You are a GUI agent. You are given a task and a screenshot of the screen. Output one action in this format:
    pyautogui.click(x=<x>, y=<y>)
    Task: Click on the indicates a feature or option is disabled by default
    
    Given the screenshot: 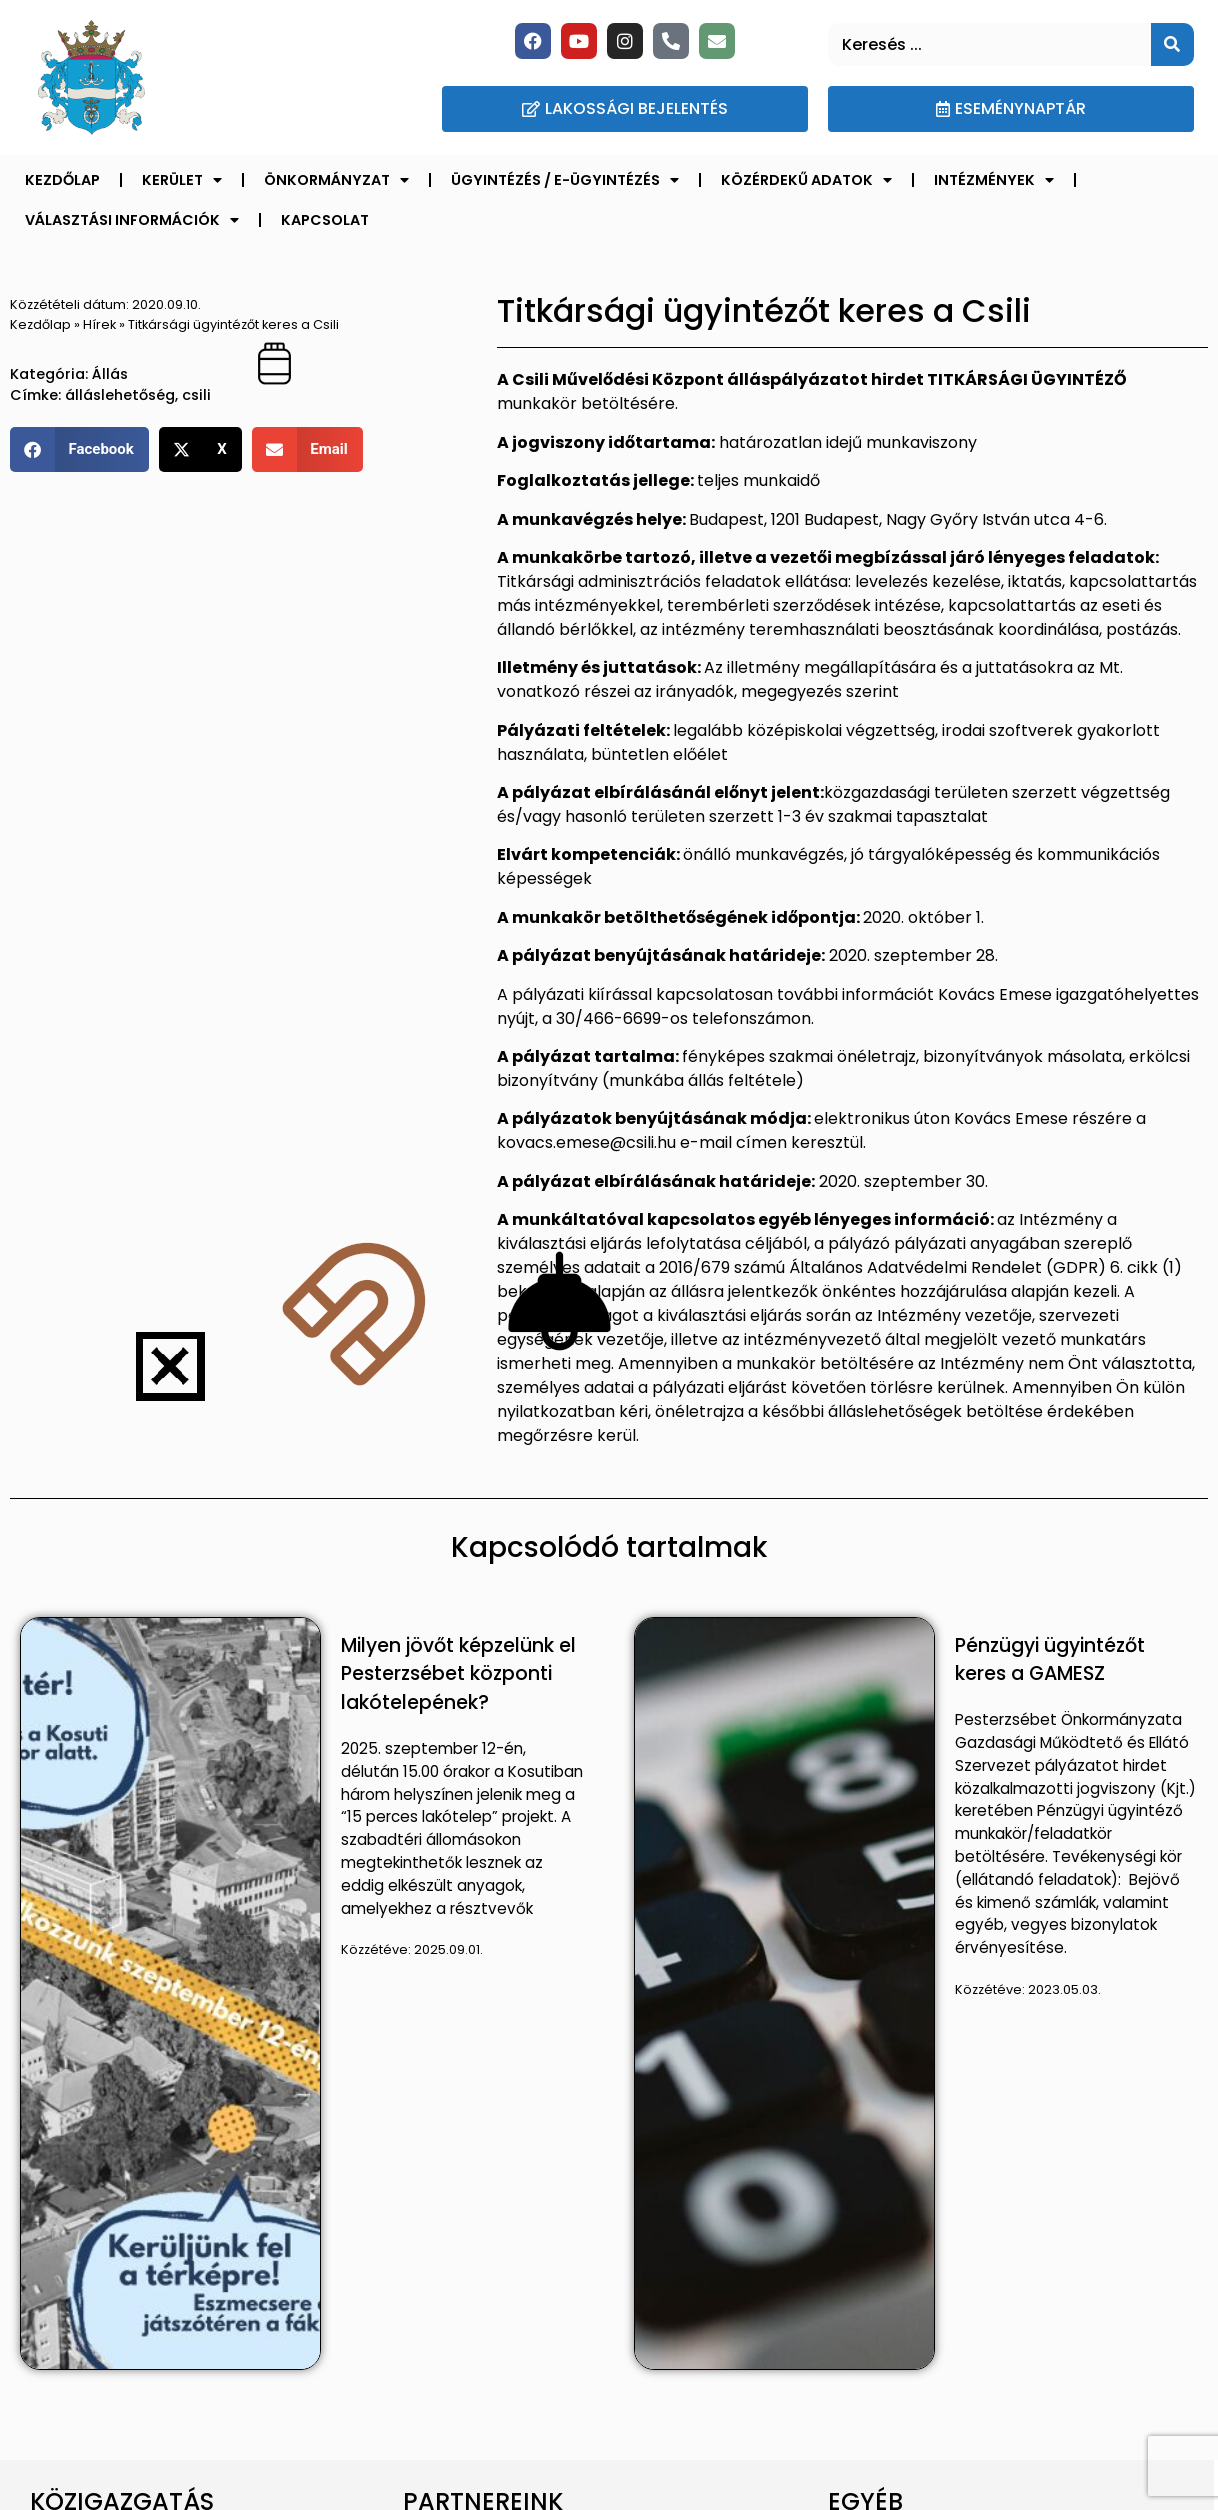 What is the action you would take?
    pyautogui.click(x=170, y=1366)
    